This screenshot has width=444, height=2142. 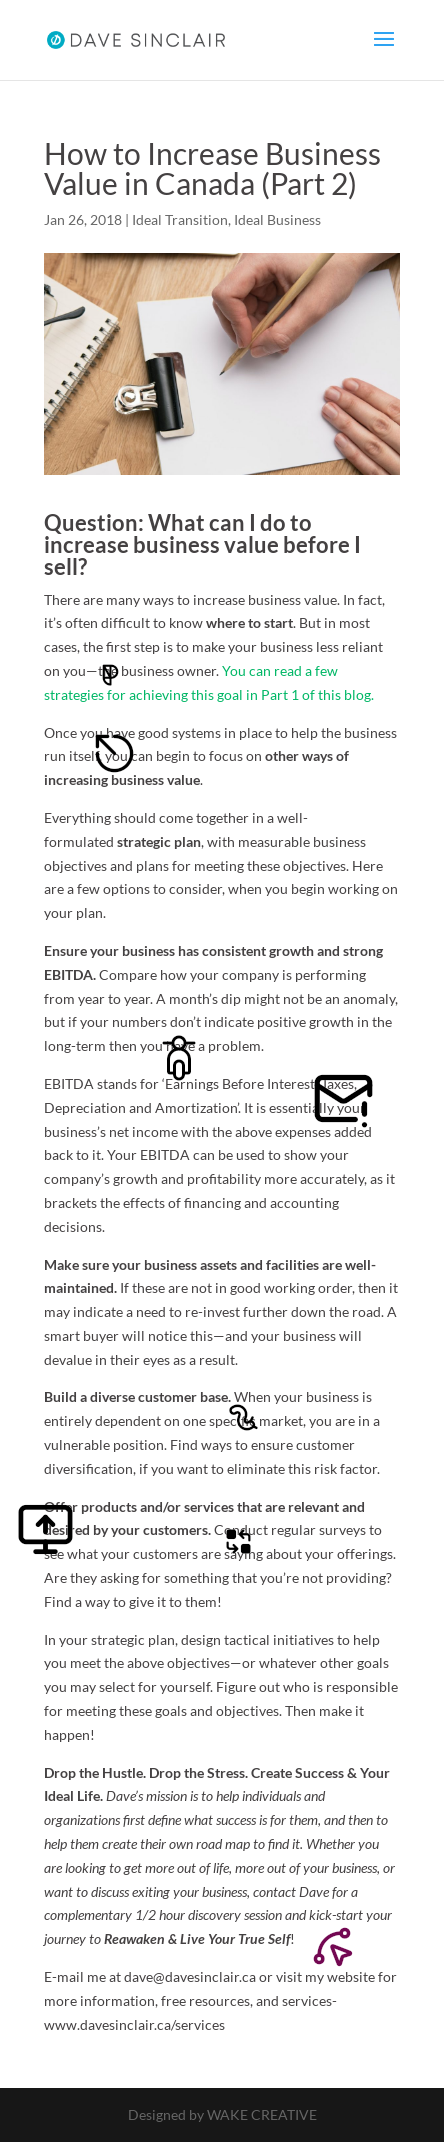 What do you see at coordinates (179, 1058) in the screenshot?
I see `select moped or scooter as transportation mode` at bounding box center [179, 1058].